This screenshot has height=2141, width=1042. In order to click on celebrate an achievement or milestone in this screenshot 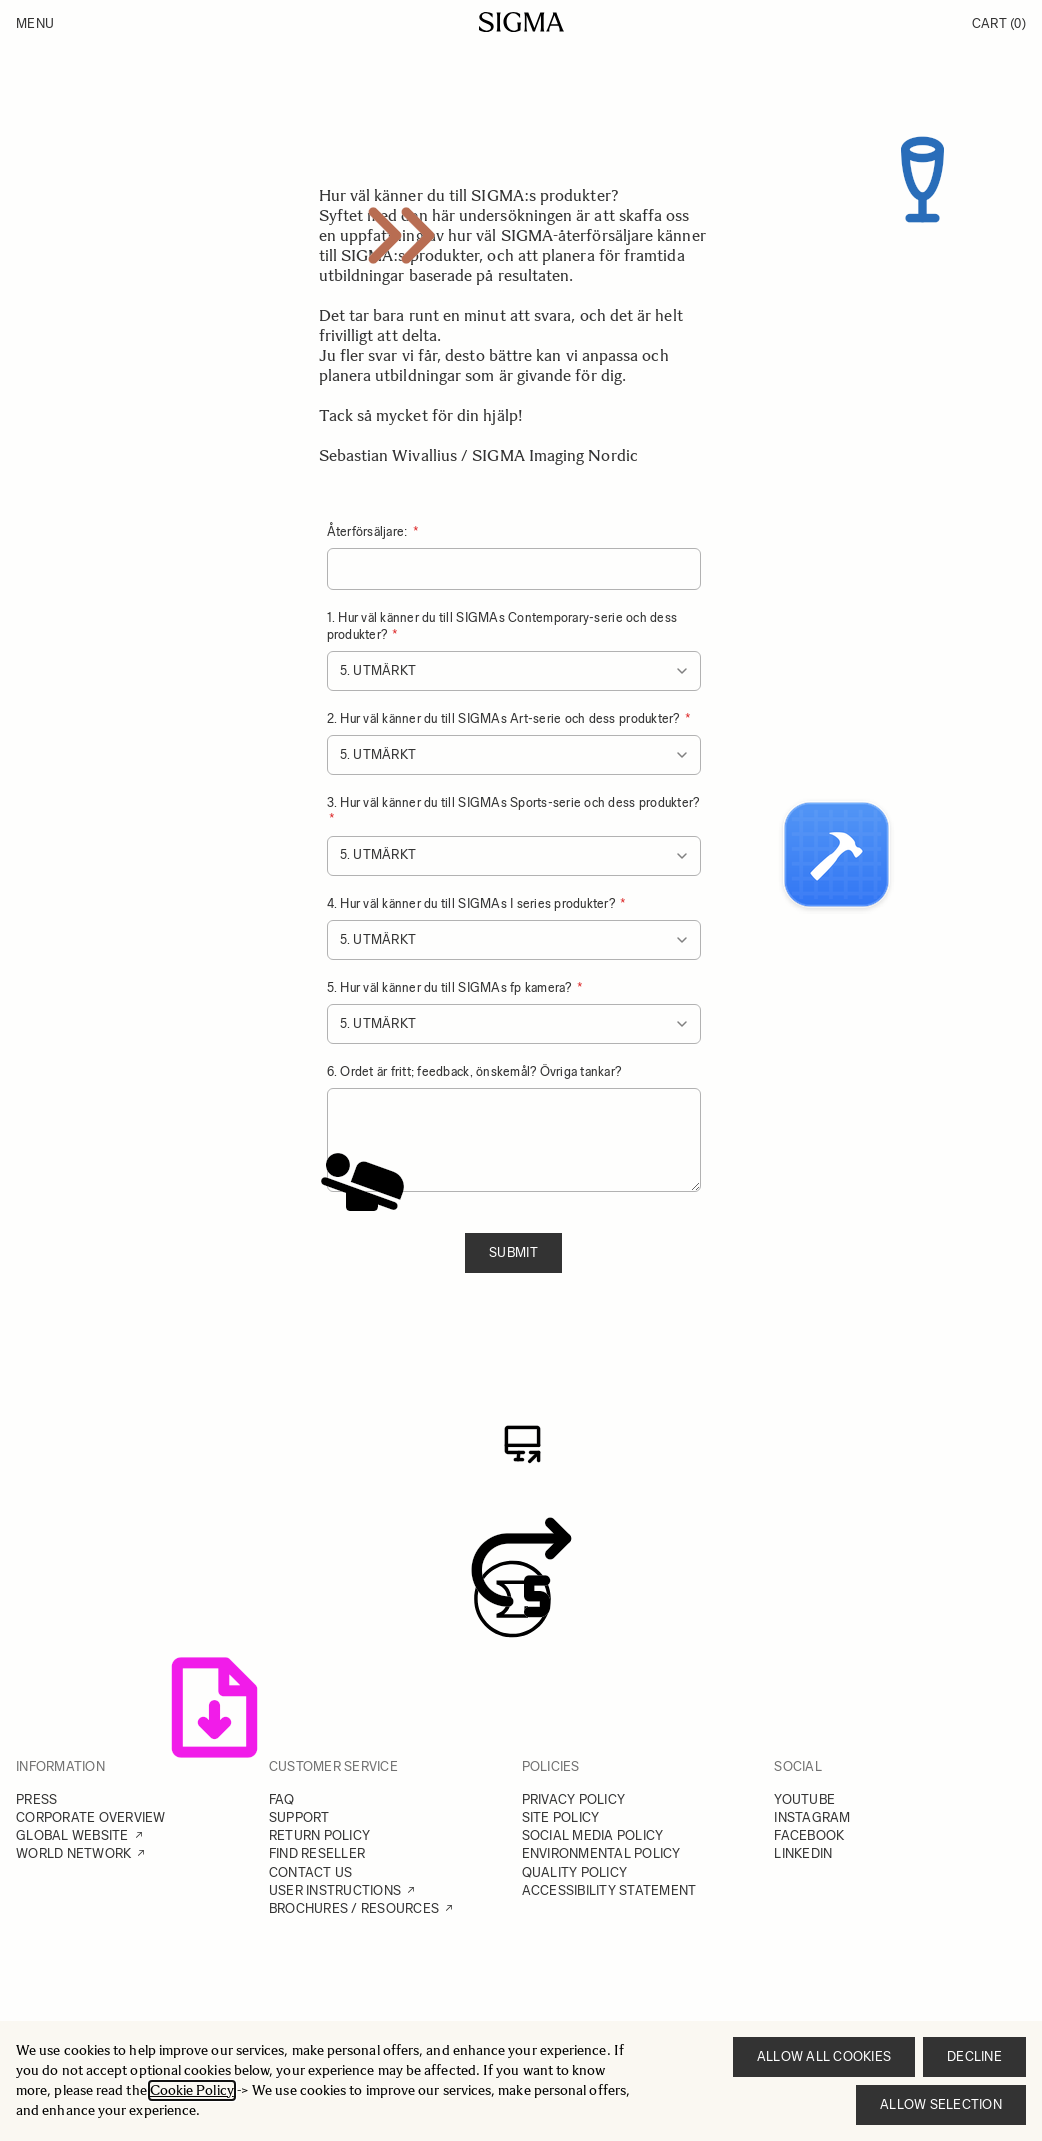, I will do `click(922, 179)`.